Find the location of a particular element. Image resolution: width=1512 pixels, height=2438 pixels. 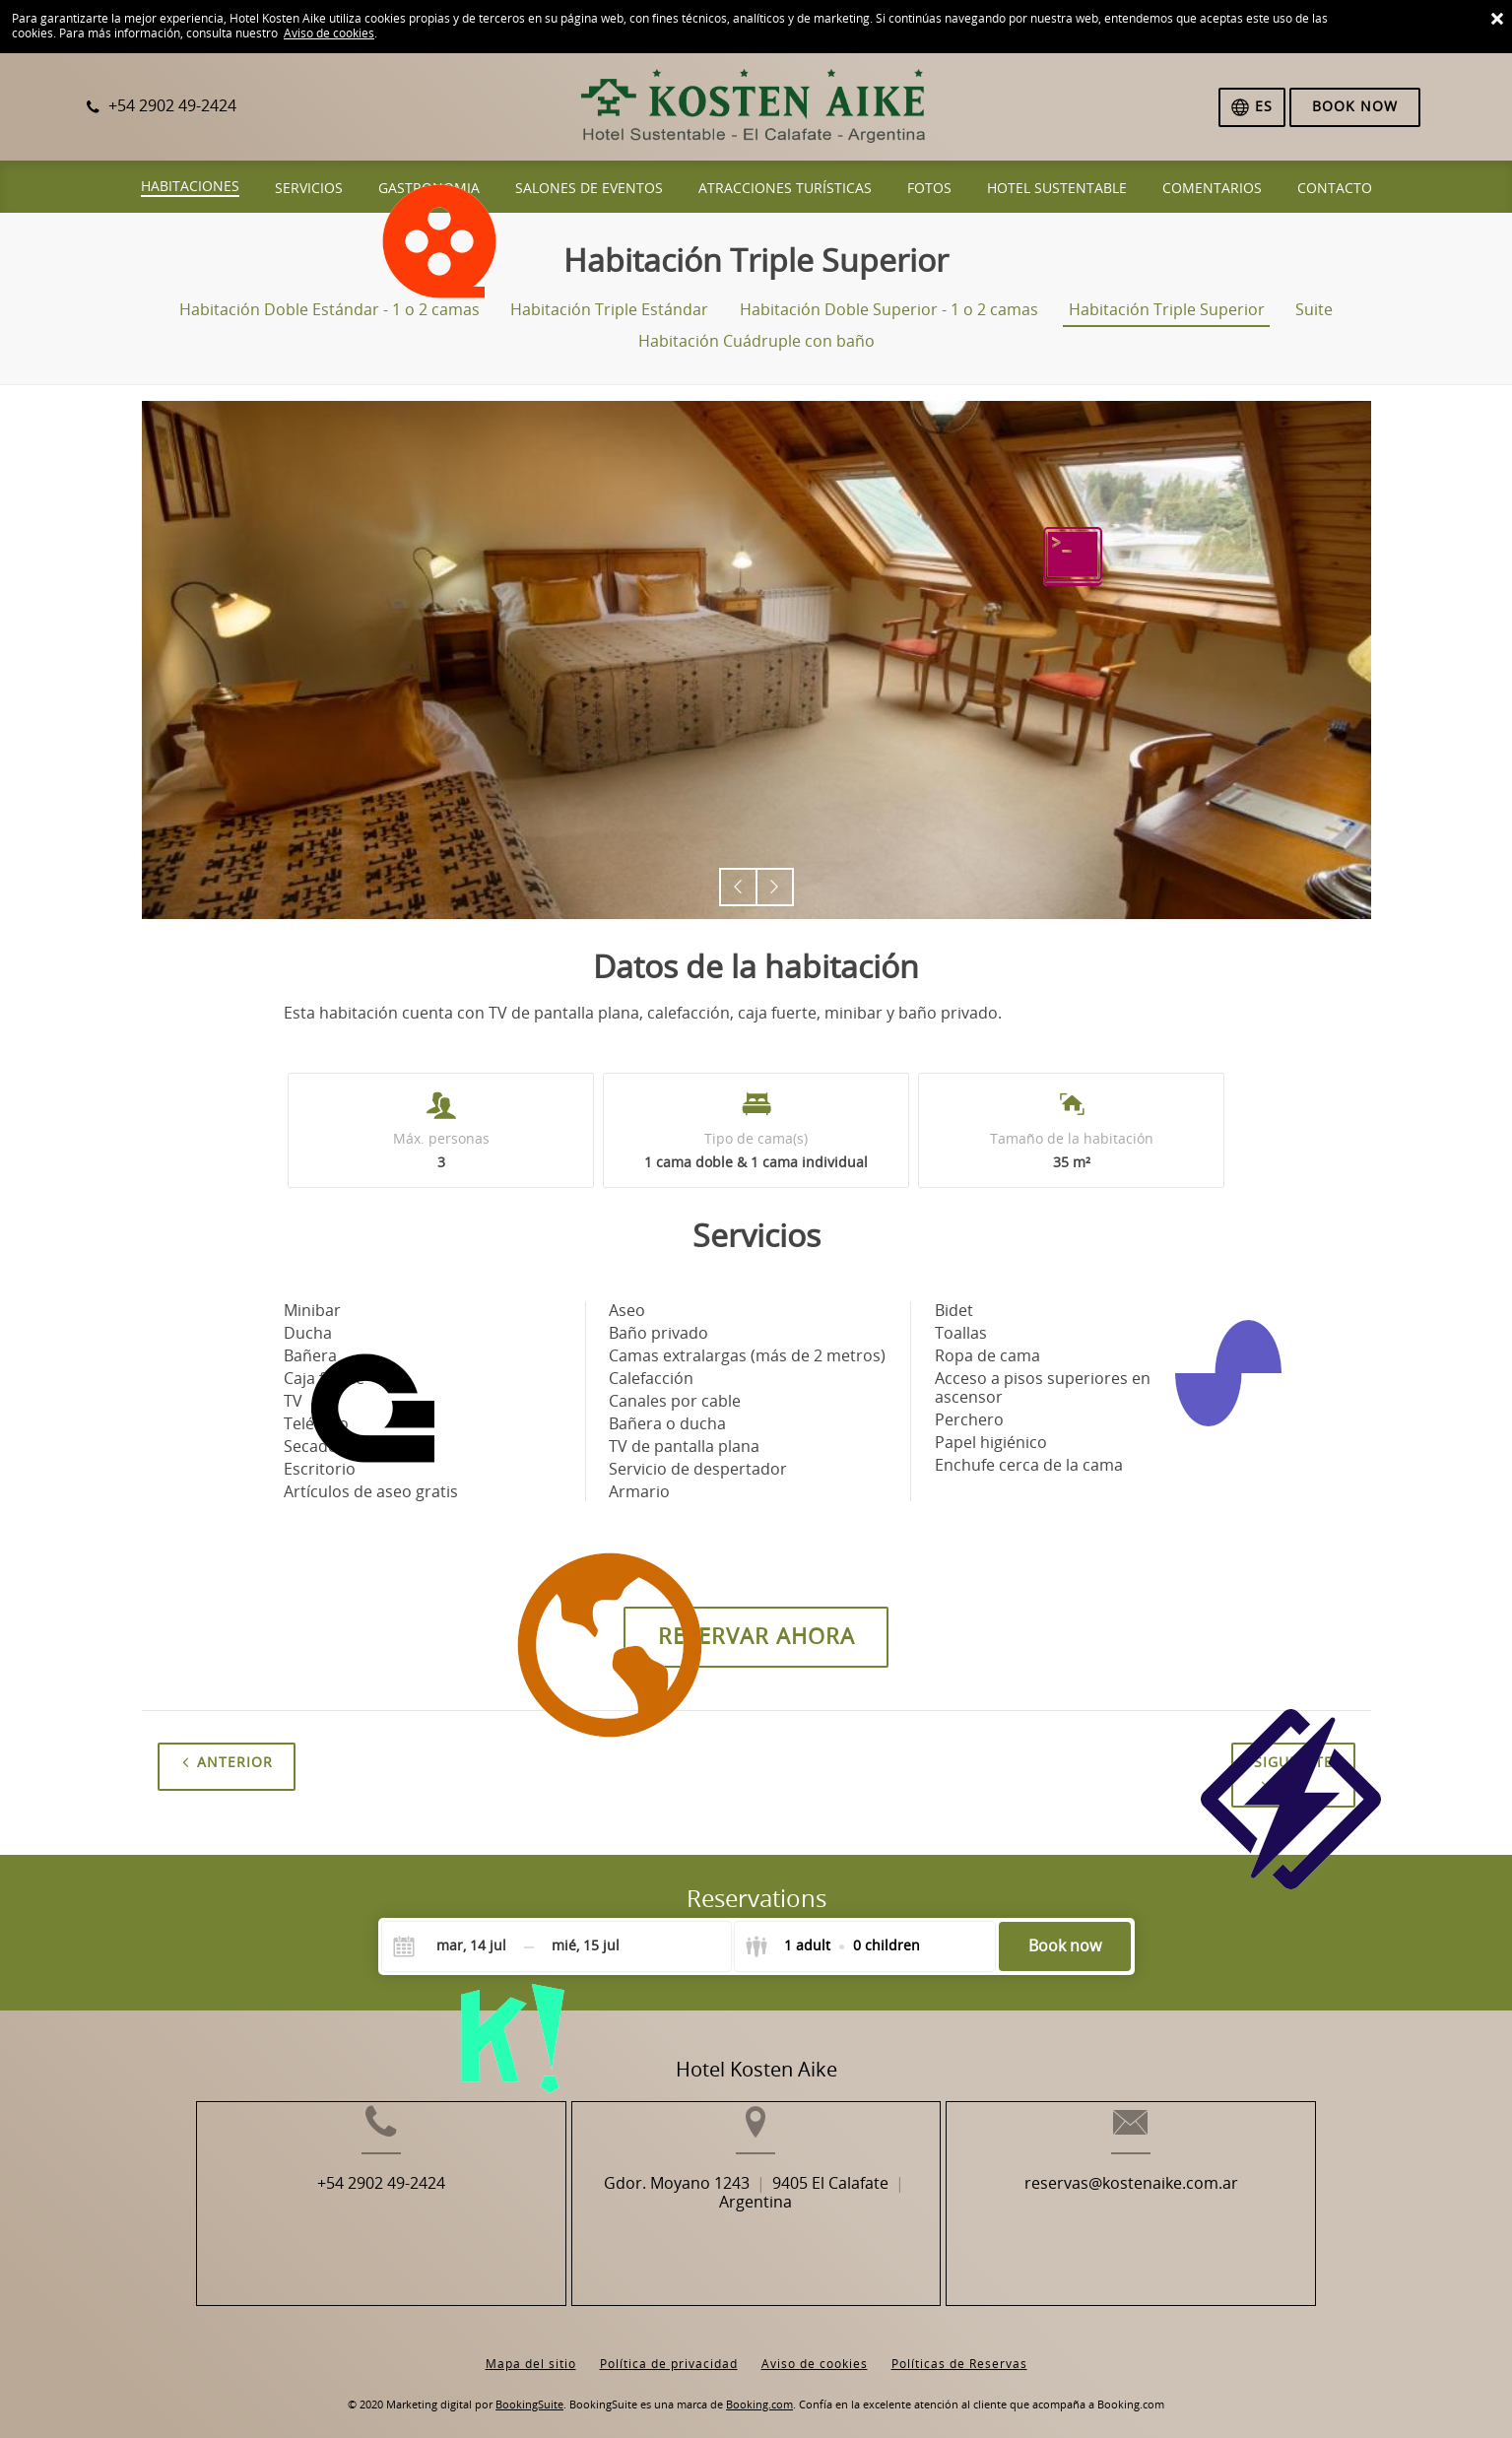

honeybadger application monitoring service logo is located at coordinates (1290, 1799).